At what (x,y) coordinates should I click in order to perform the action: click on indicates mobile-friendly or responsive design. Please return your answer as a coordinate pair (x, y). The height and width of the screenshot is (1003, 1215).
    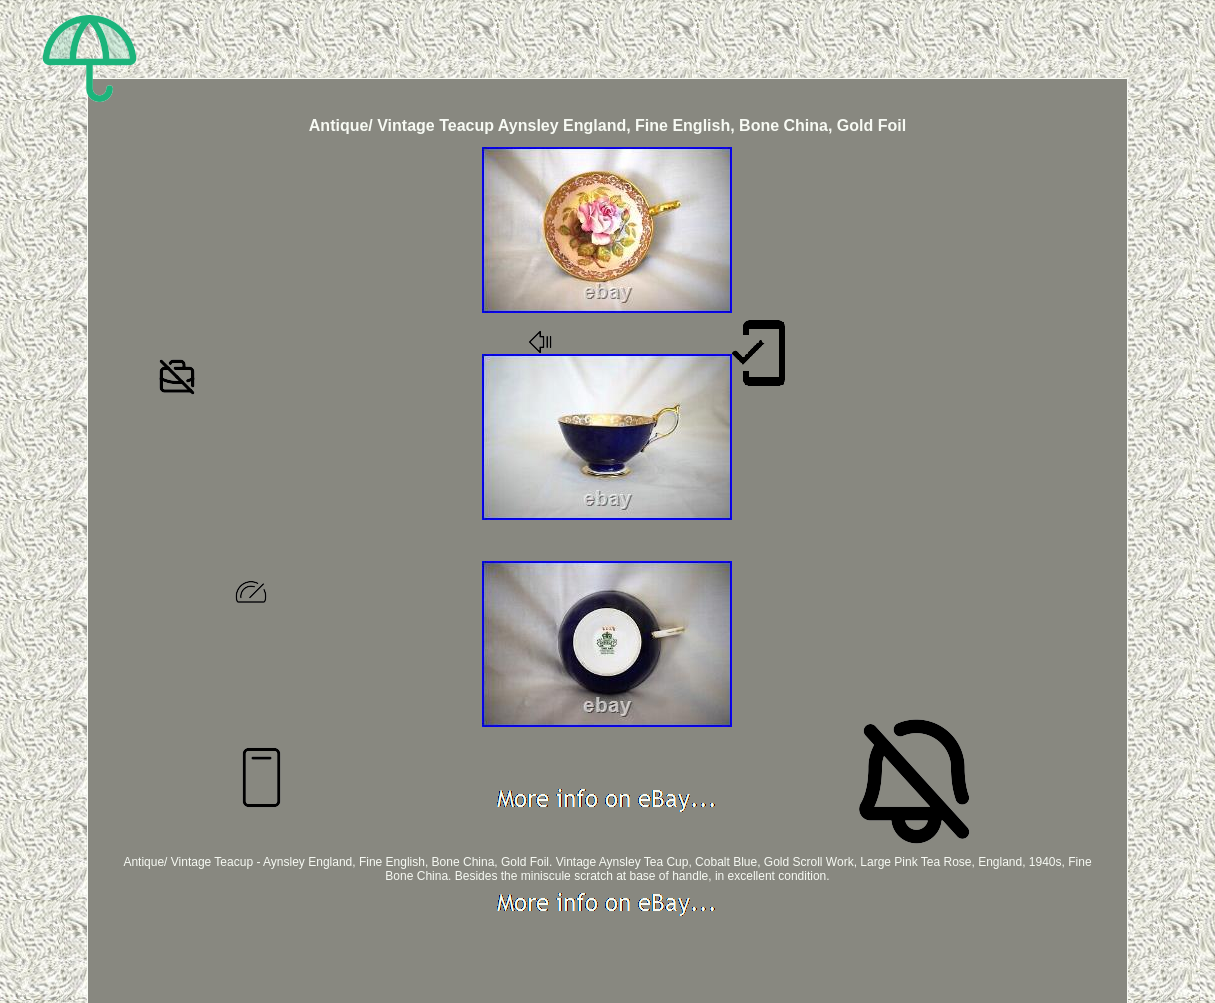
    Looking at the image, I should click on (758, 353).